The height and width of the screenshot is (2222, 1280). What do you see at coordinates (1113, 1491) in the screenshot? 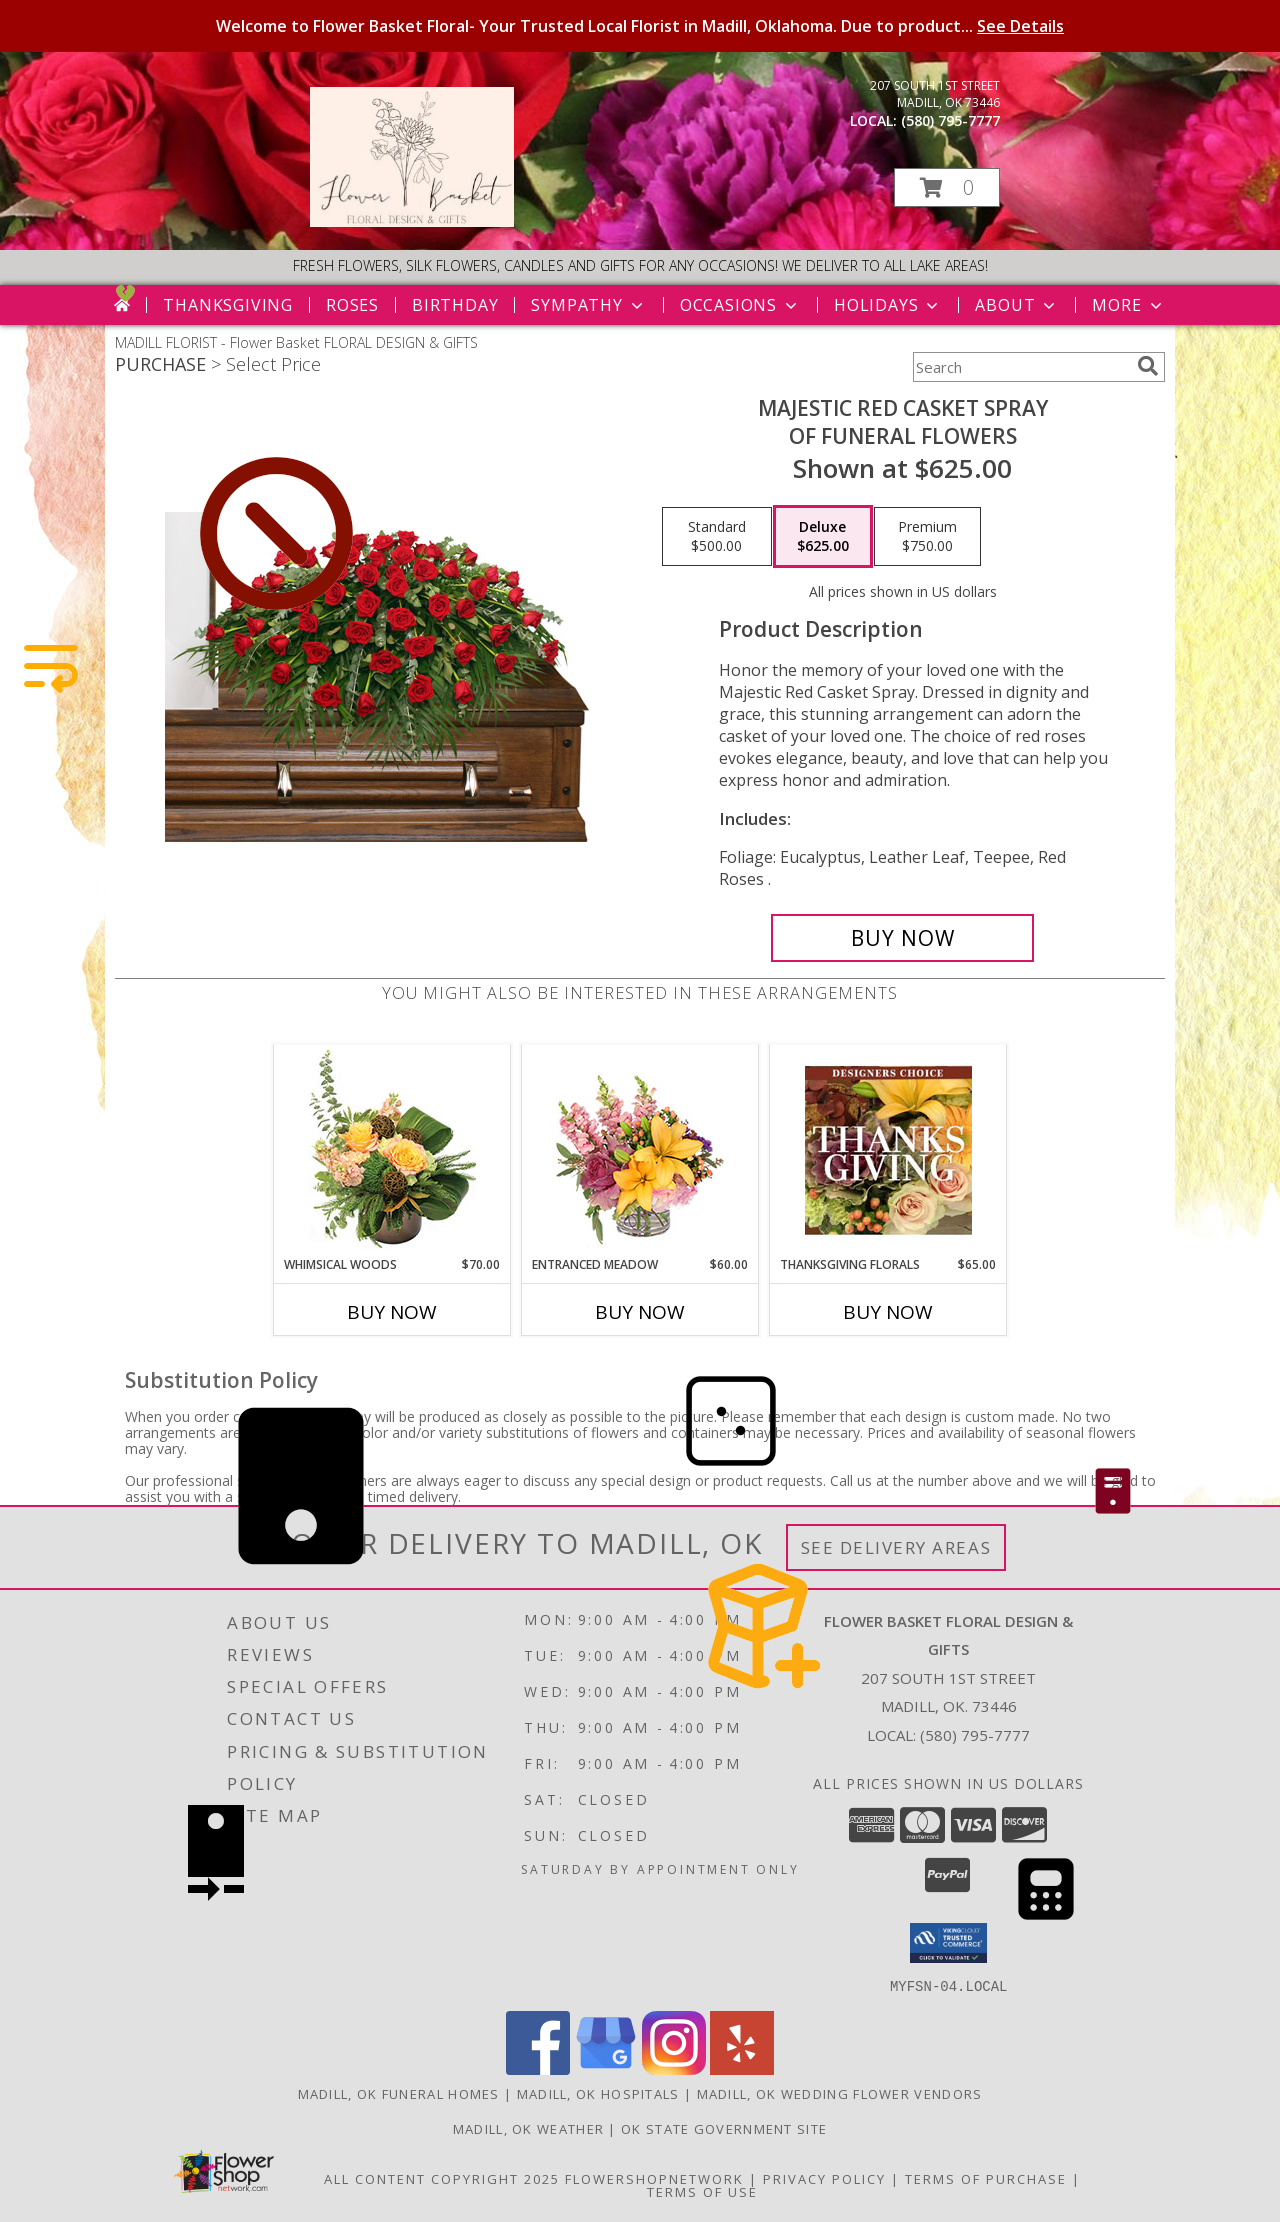
I see `access server or desktop computer settings` at bounding box center [1113, 1491].